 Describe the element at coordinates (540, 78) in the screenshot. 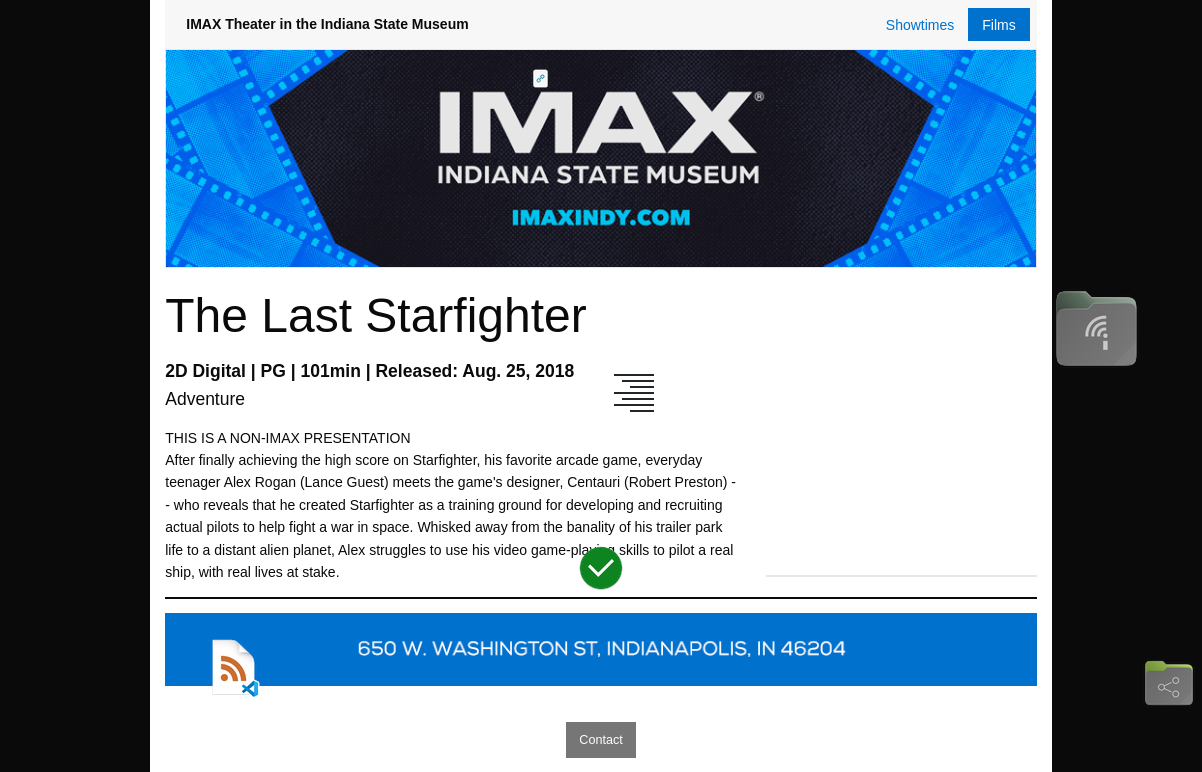

I see `a windows internet shortcut file` at that location.